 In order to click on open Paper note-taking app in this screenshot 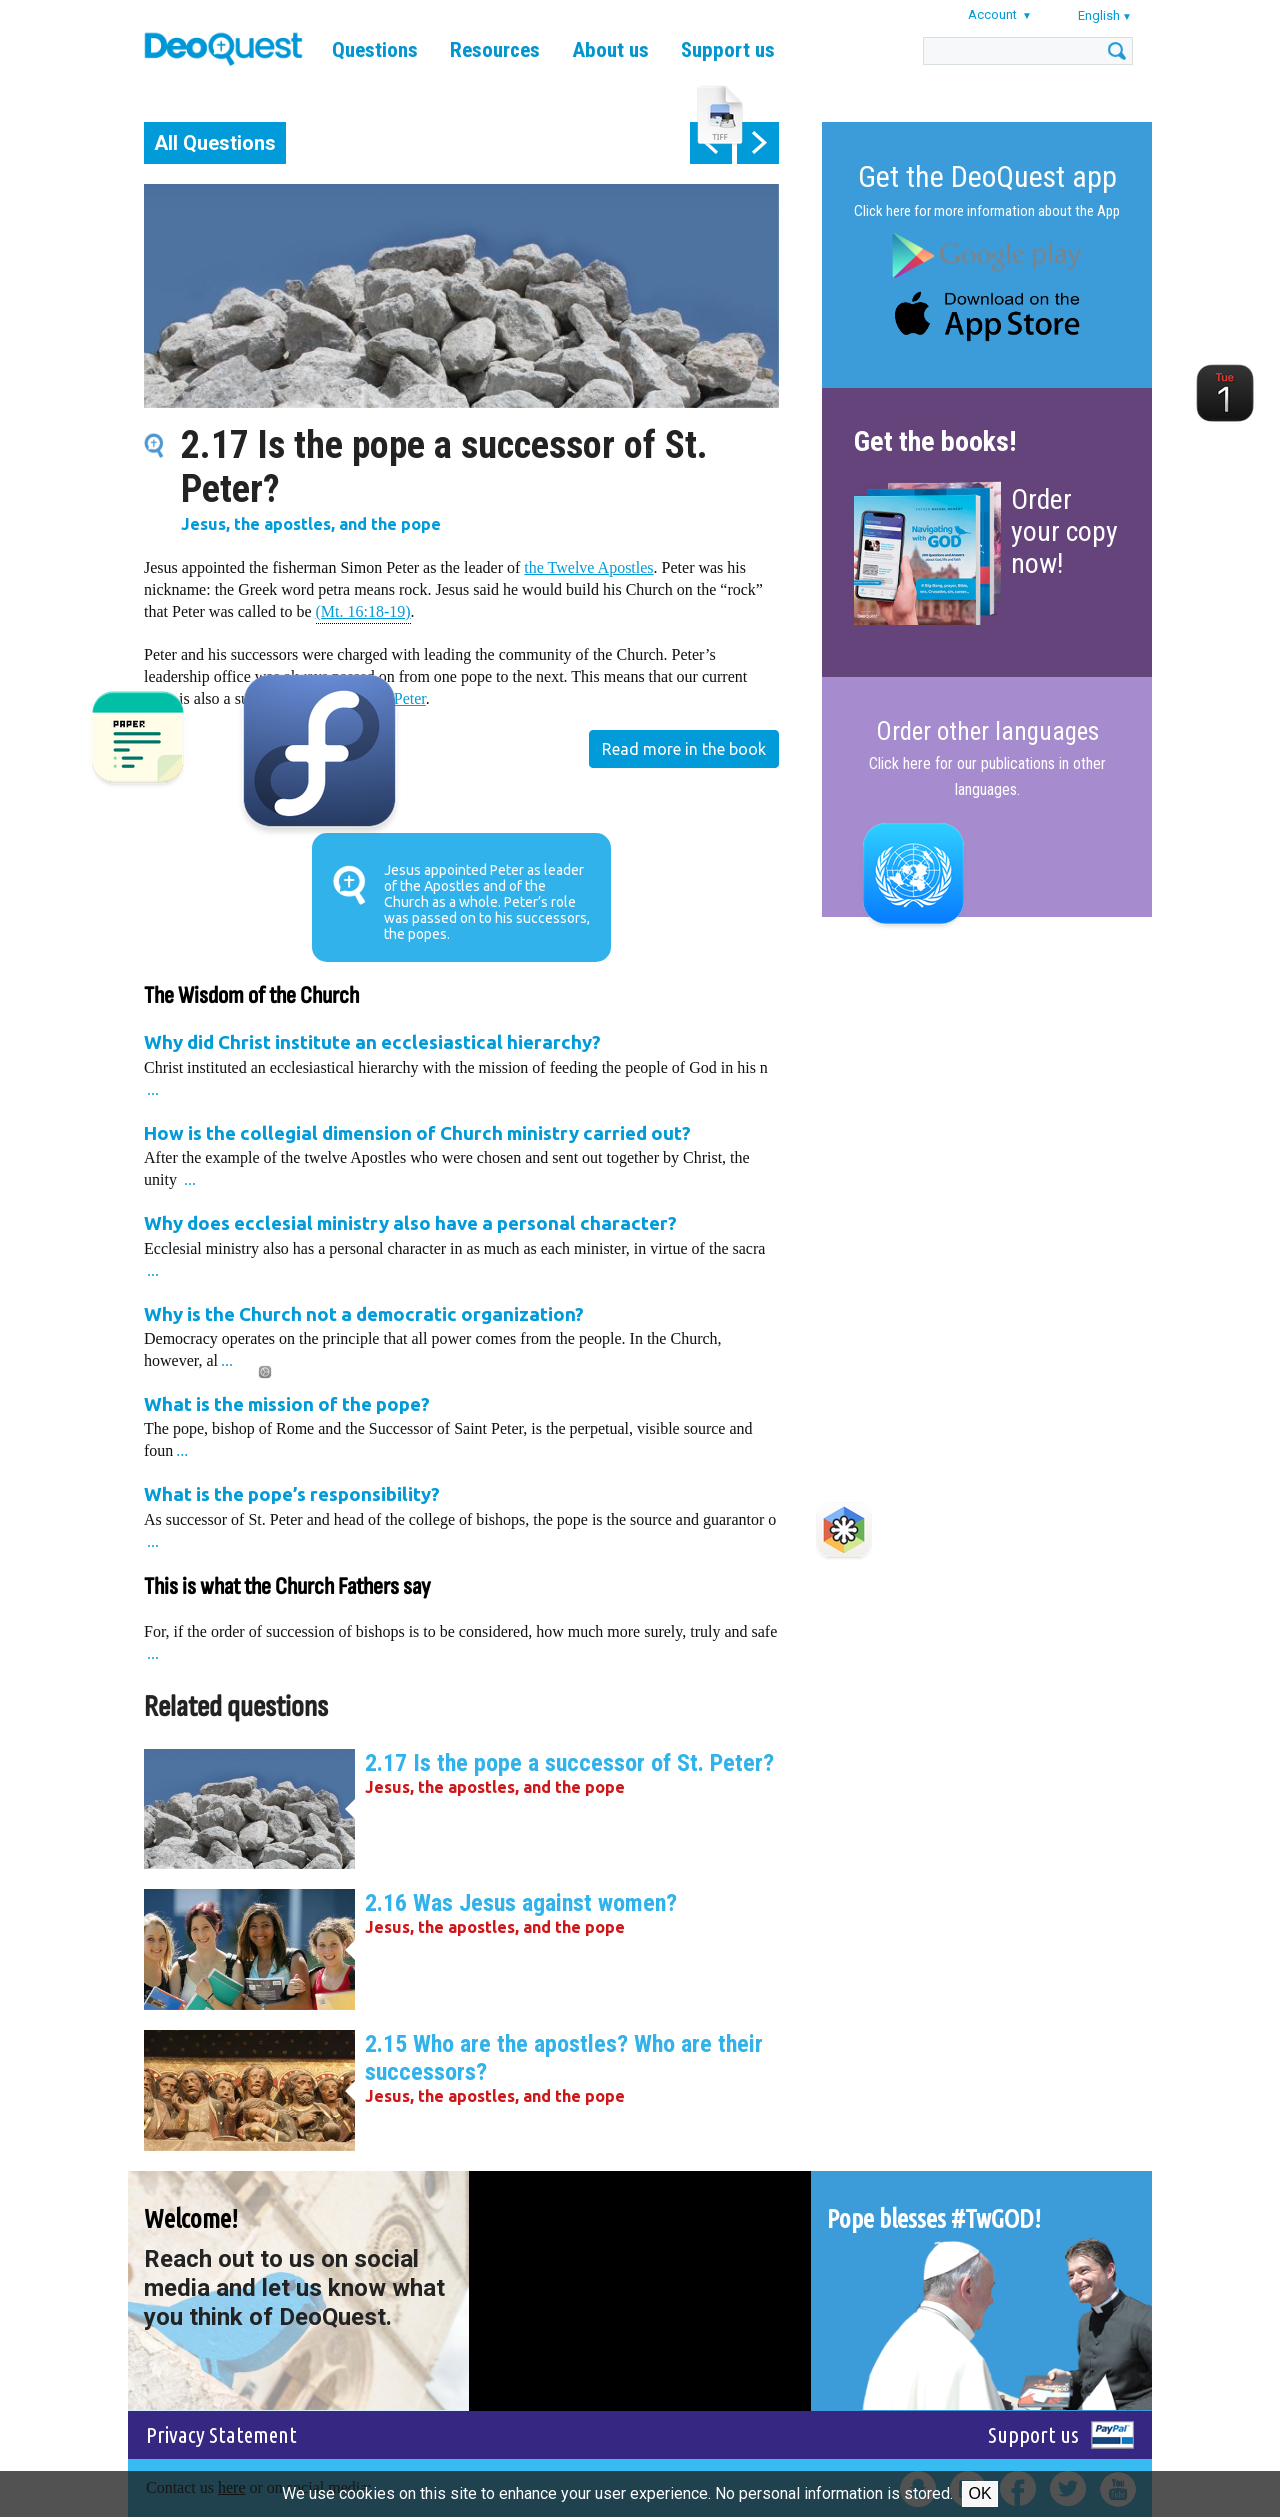, I will do `click(138, 737)`.